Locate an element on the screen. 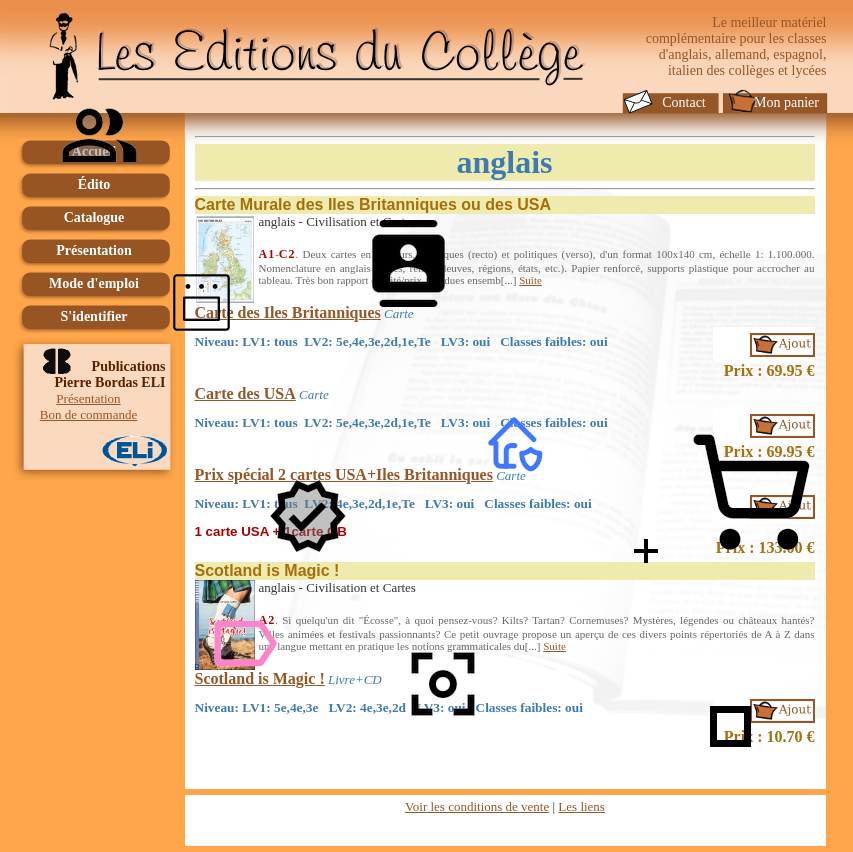  indicates a verified account or profile is located at coordinates (308, 516).